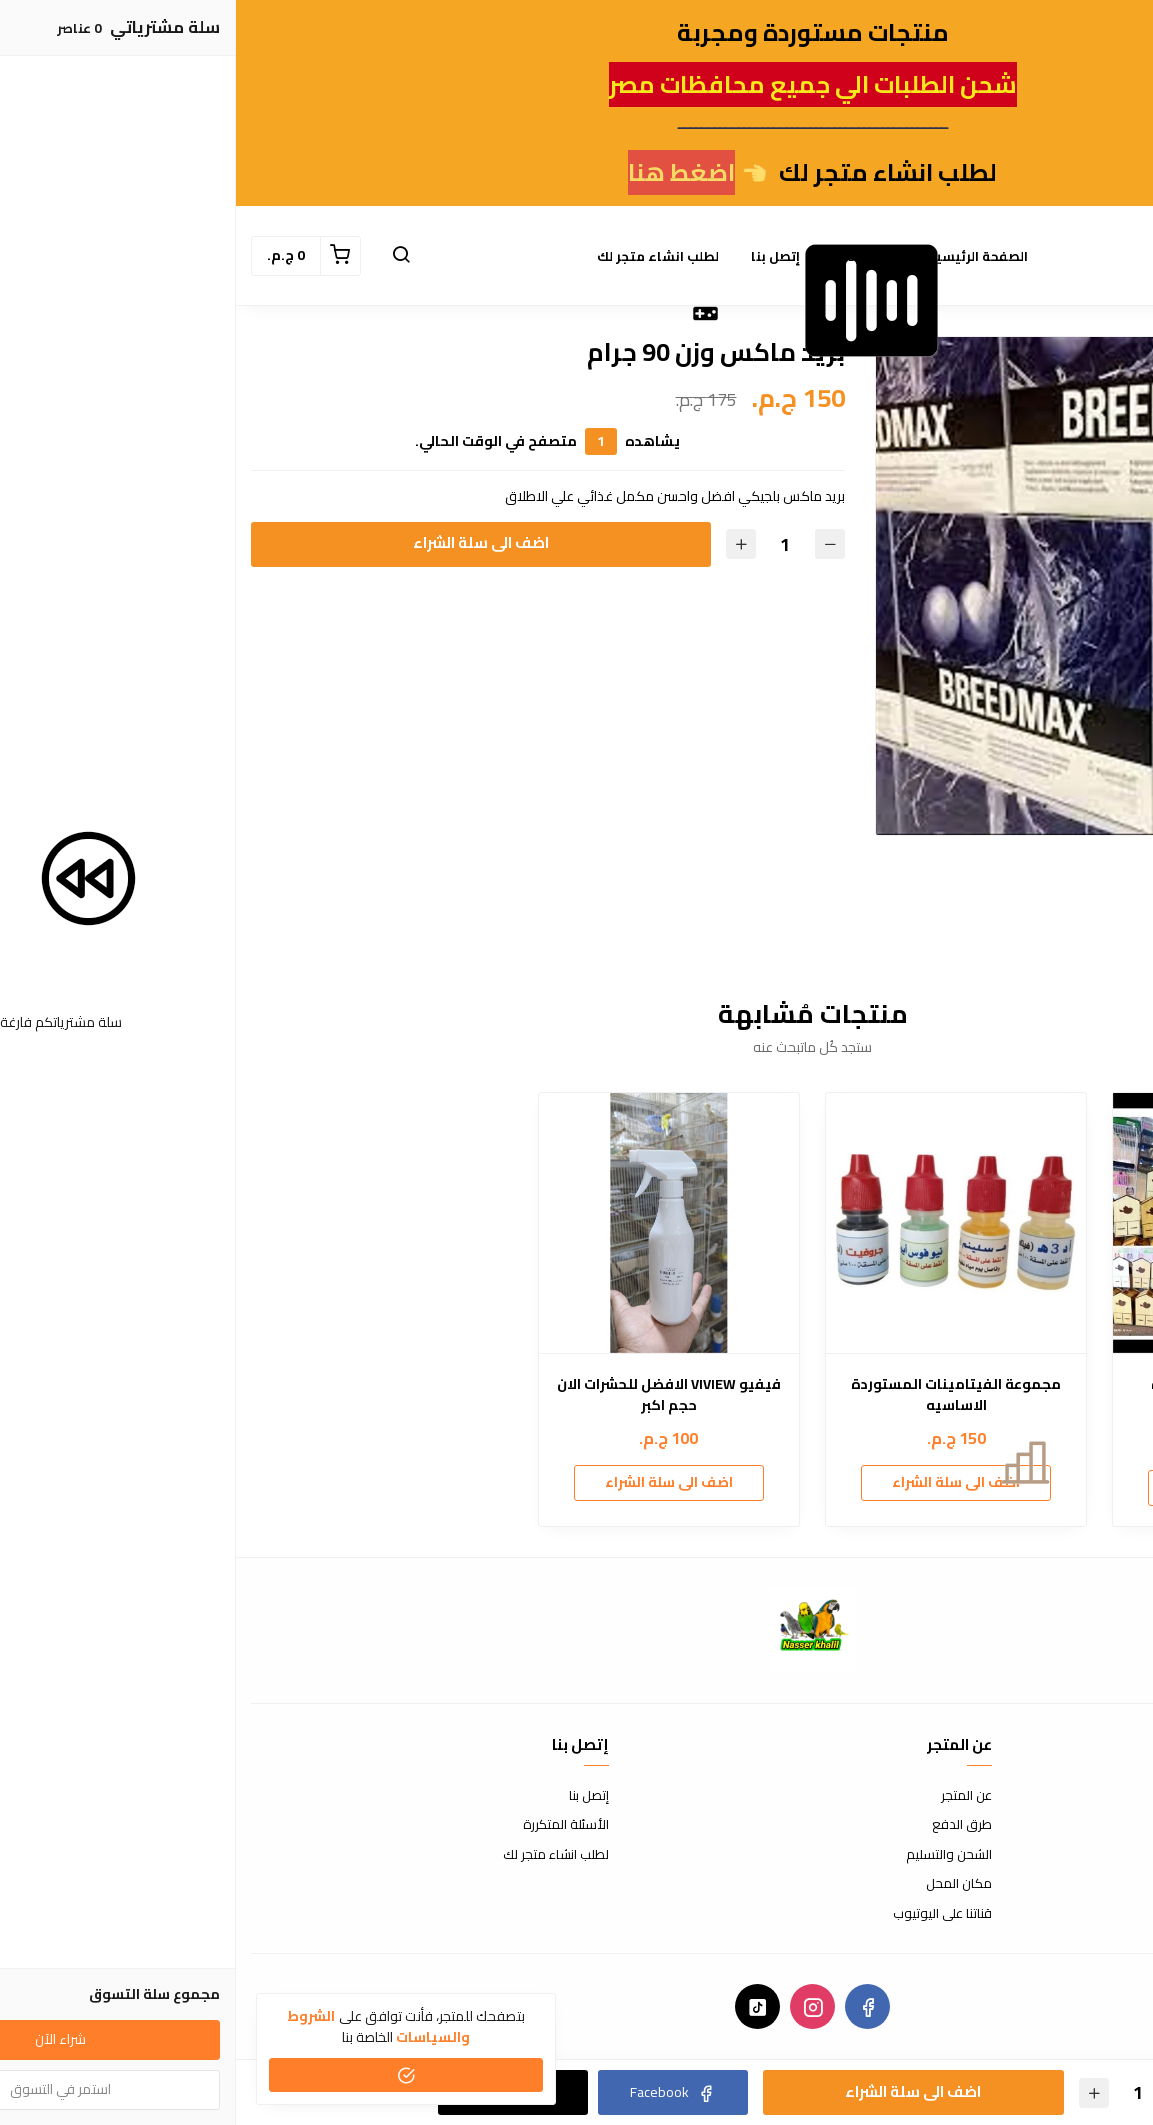  I want to click on access audio or sound settings, so click(871, 300).